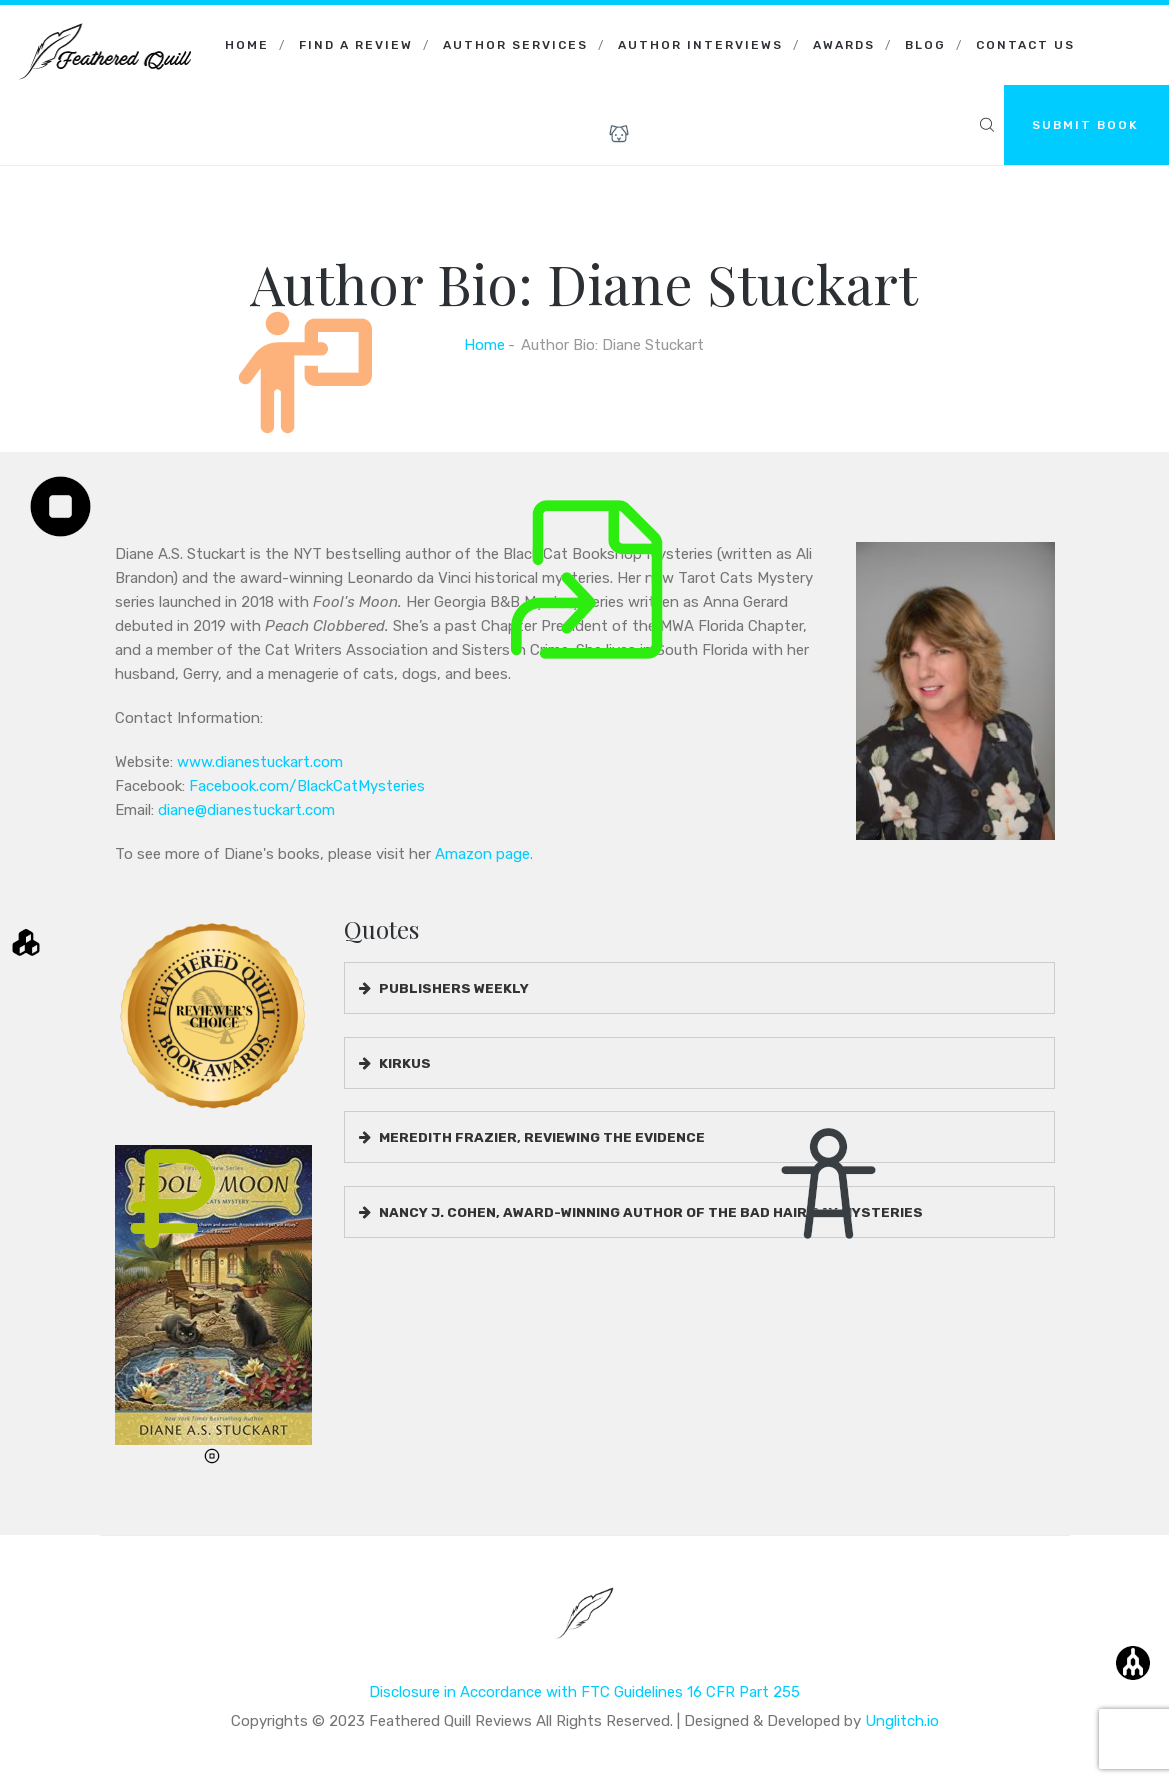 Image resolution: width=1169 pixels, height=1783 pixels. What do you see at coordinates (828, 1182) in the screenshot?
I see `access accessibility settings` at bounding box center [828, 1182].